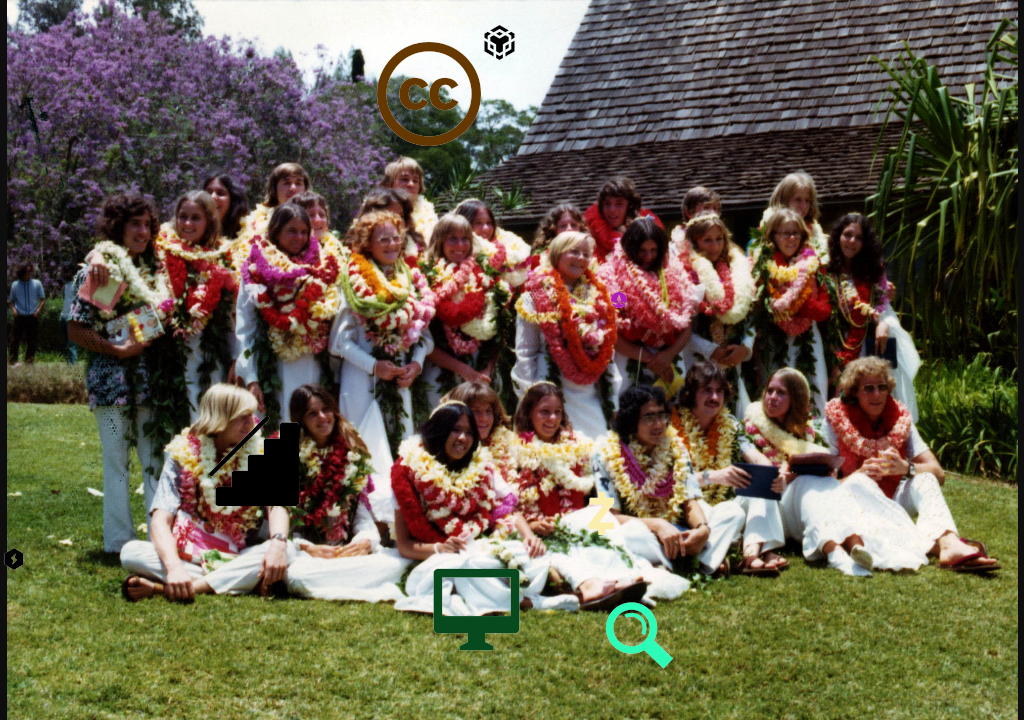  What do you see at coordinates (254, 461) in the screenshot?
I see `open levels.fyi app or website` at bounding box center [254, 461].